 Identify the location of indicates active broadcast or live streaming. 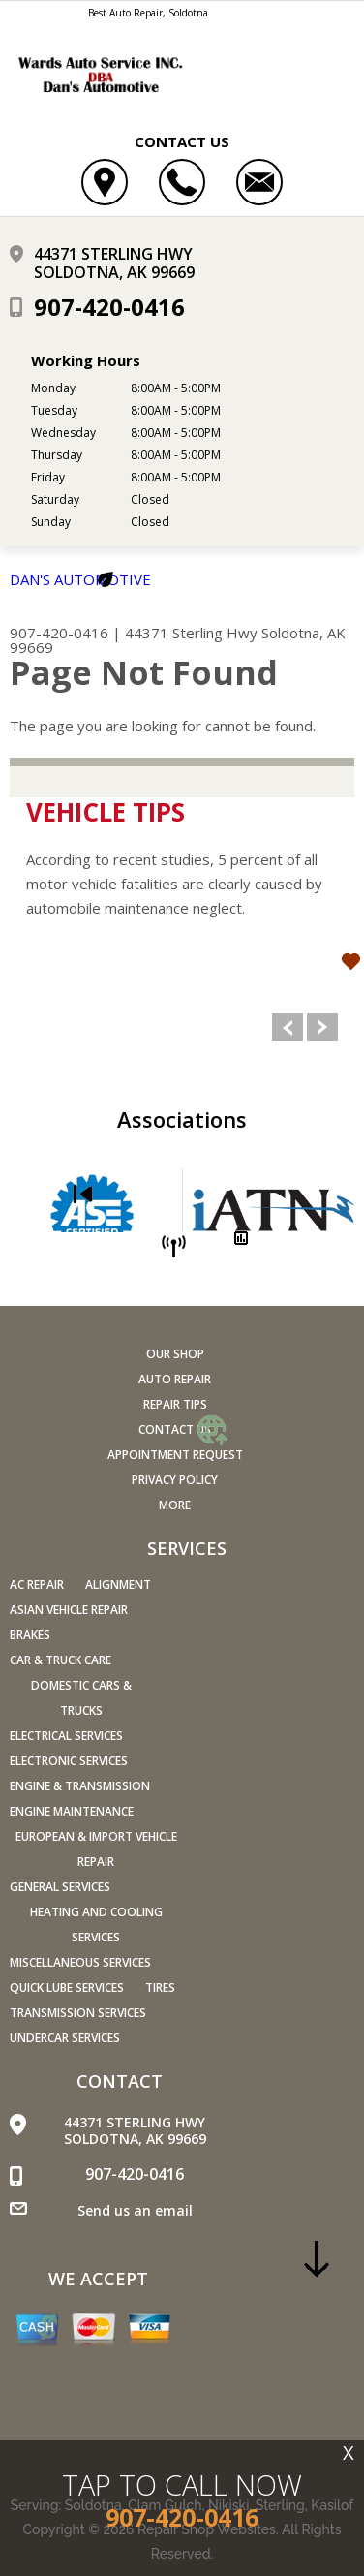
(173, 1246).